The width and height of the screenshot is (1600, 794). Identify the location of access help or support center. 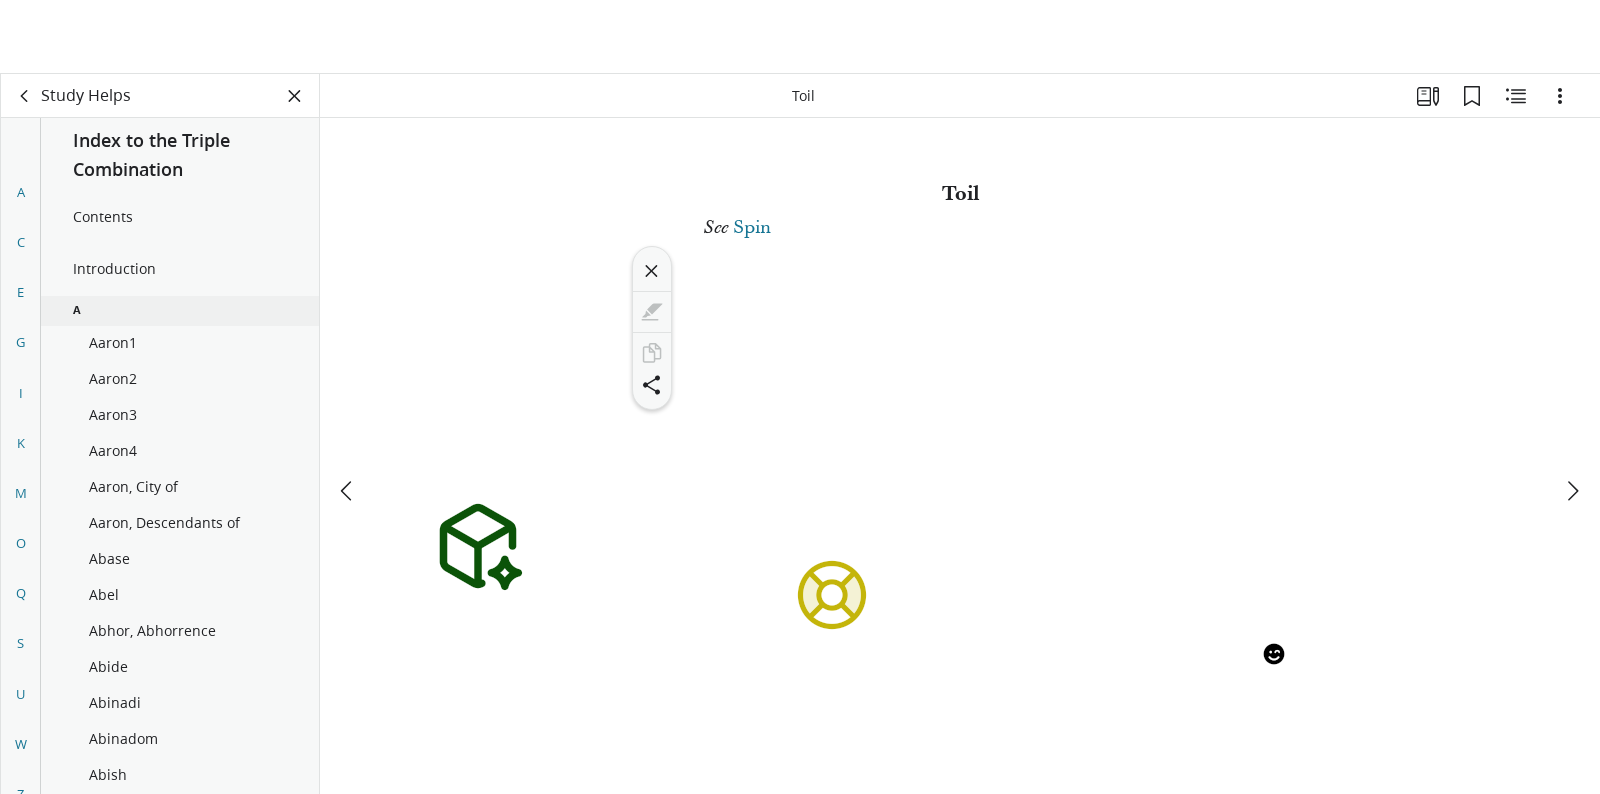
(832, 595).